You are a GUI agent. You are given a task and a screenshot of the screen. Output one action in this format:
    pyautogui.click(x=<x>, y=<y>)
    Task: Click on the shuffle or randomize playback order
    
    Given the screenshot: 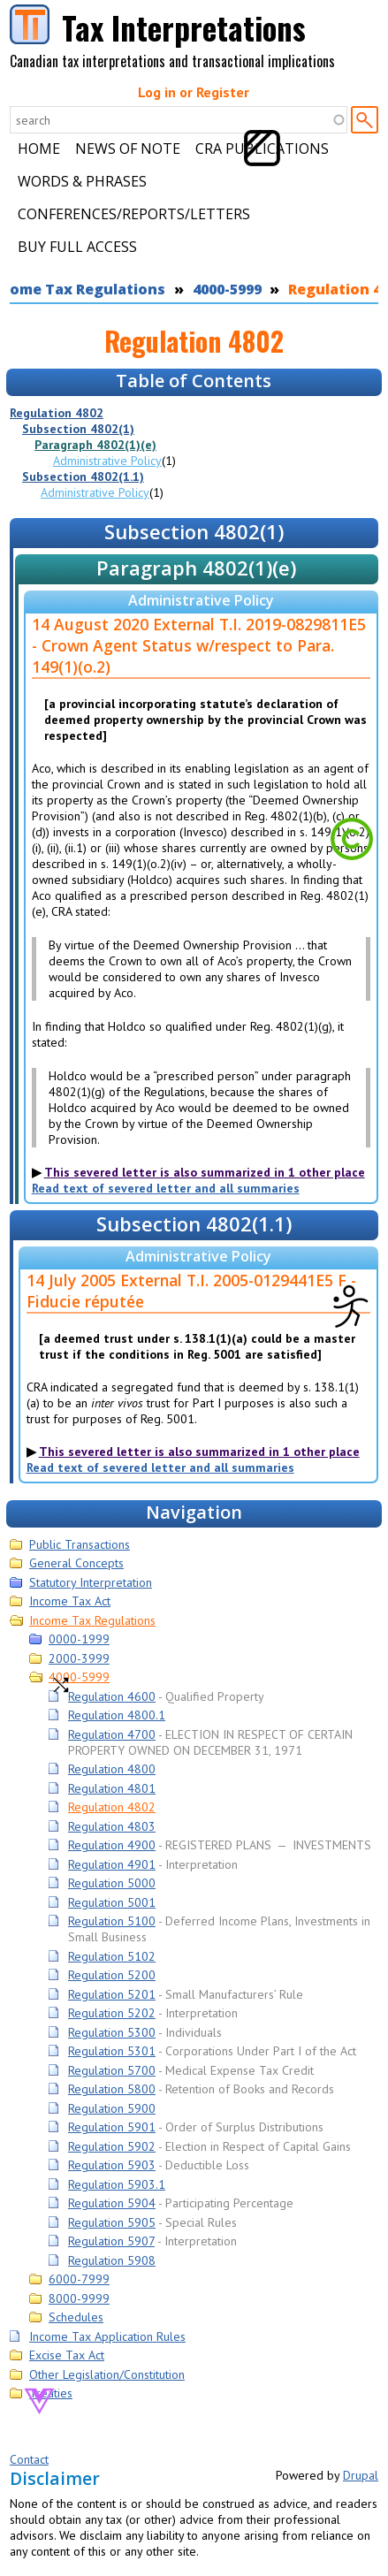 What is the action you would take?
    pyautogui.click(x=61, y=1685)
    